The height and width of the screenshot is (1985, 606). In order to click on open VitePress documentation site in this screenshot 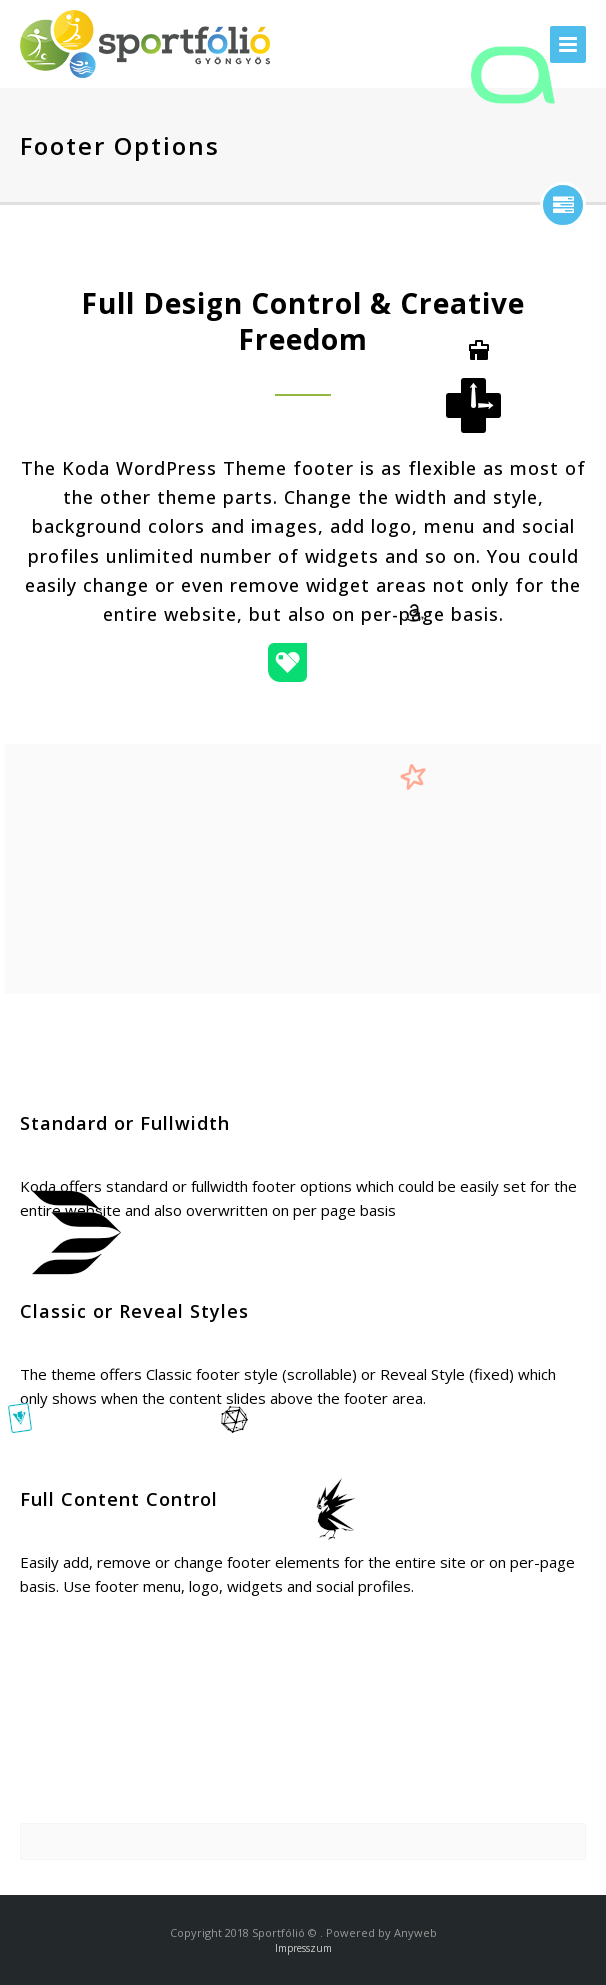, I will do `click(20, 1418)`.